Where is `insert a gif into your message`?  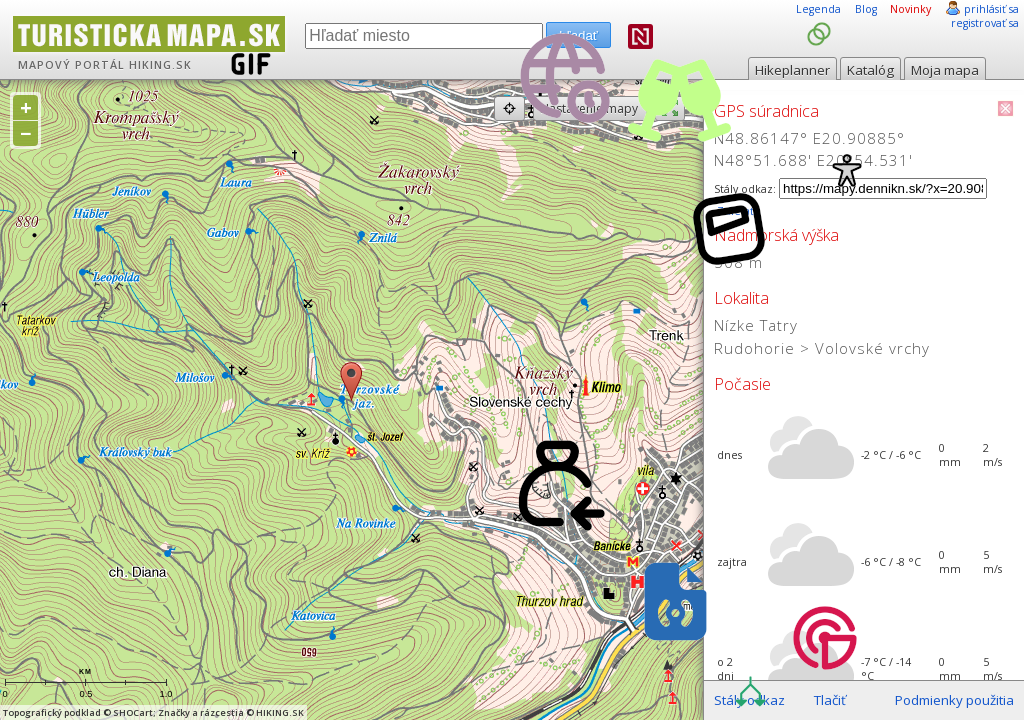
insert a gif into your message is located at coordinates (251, 64).